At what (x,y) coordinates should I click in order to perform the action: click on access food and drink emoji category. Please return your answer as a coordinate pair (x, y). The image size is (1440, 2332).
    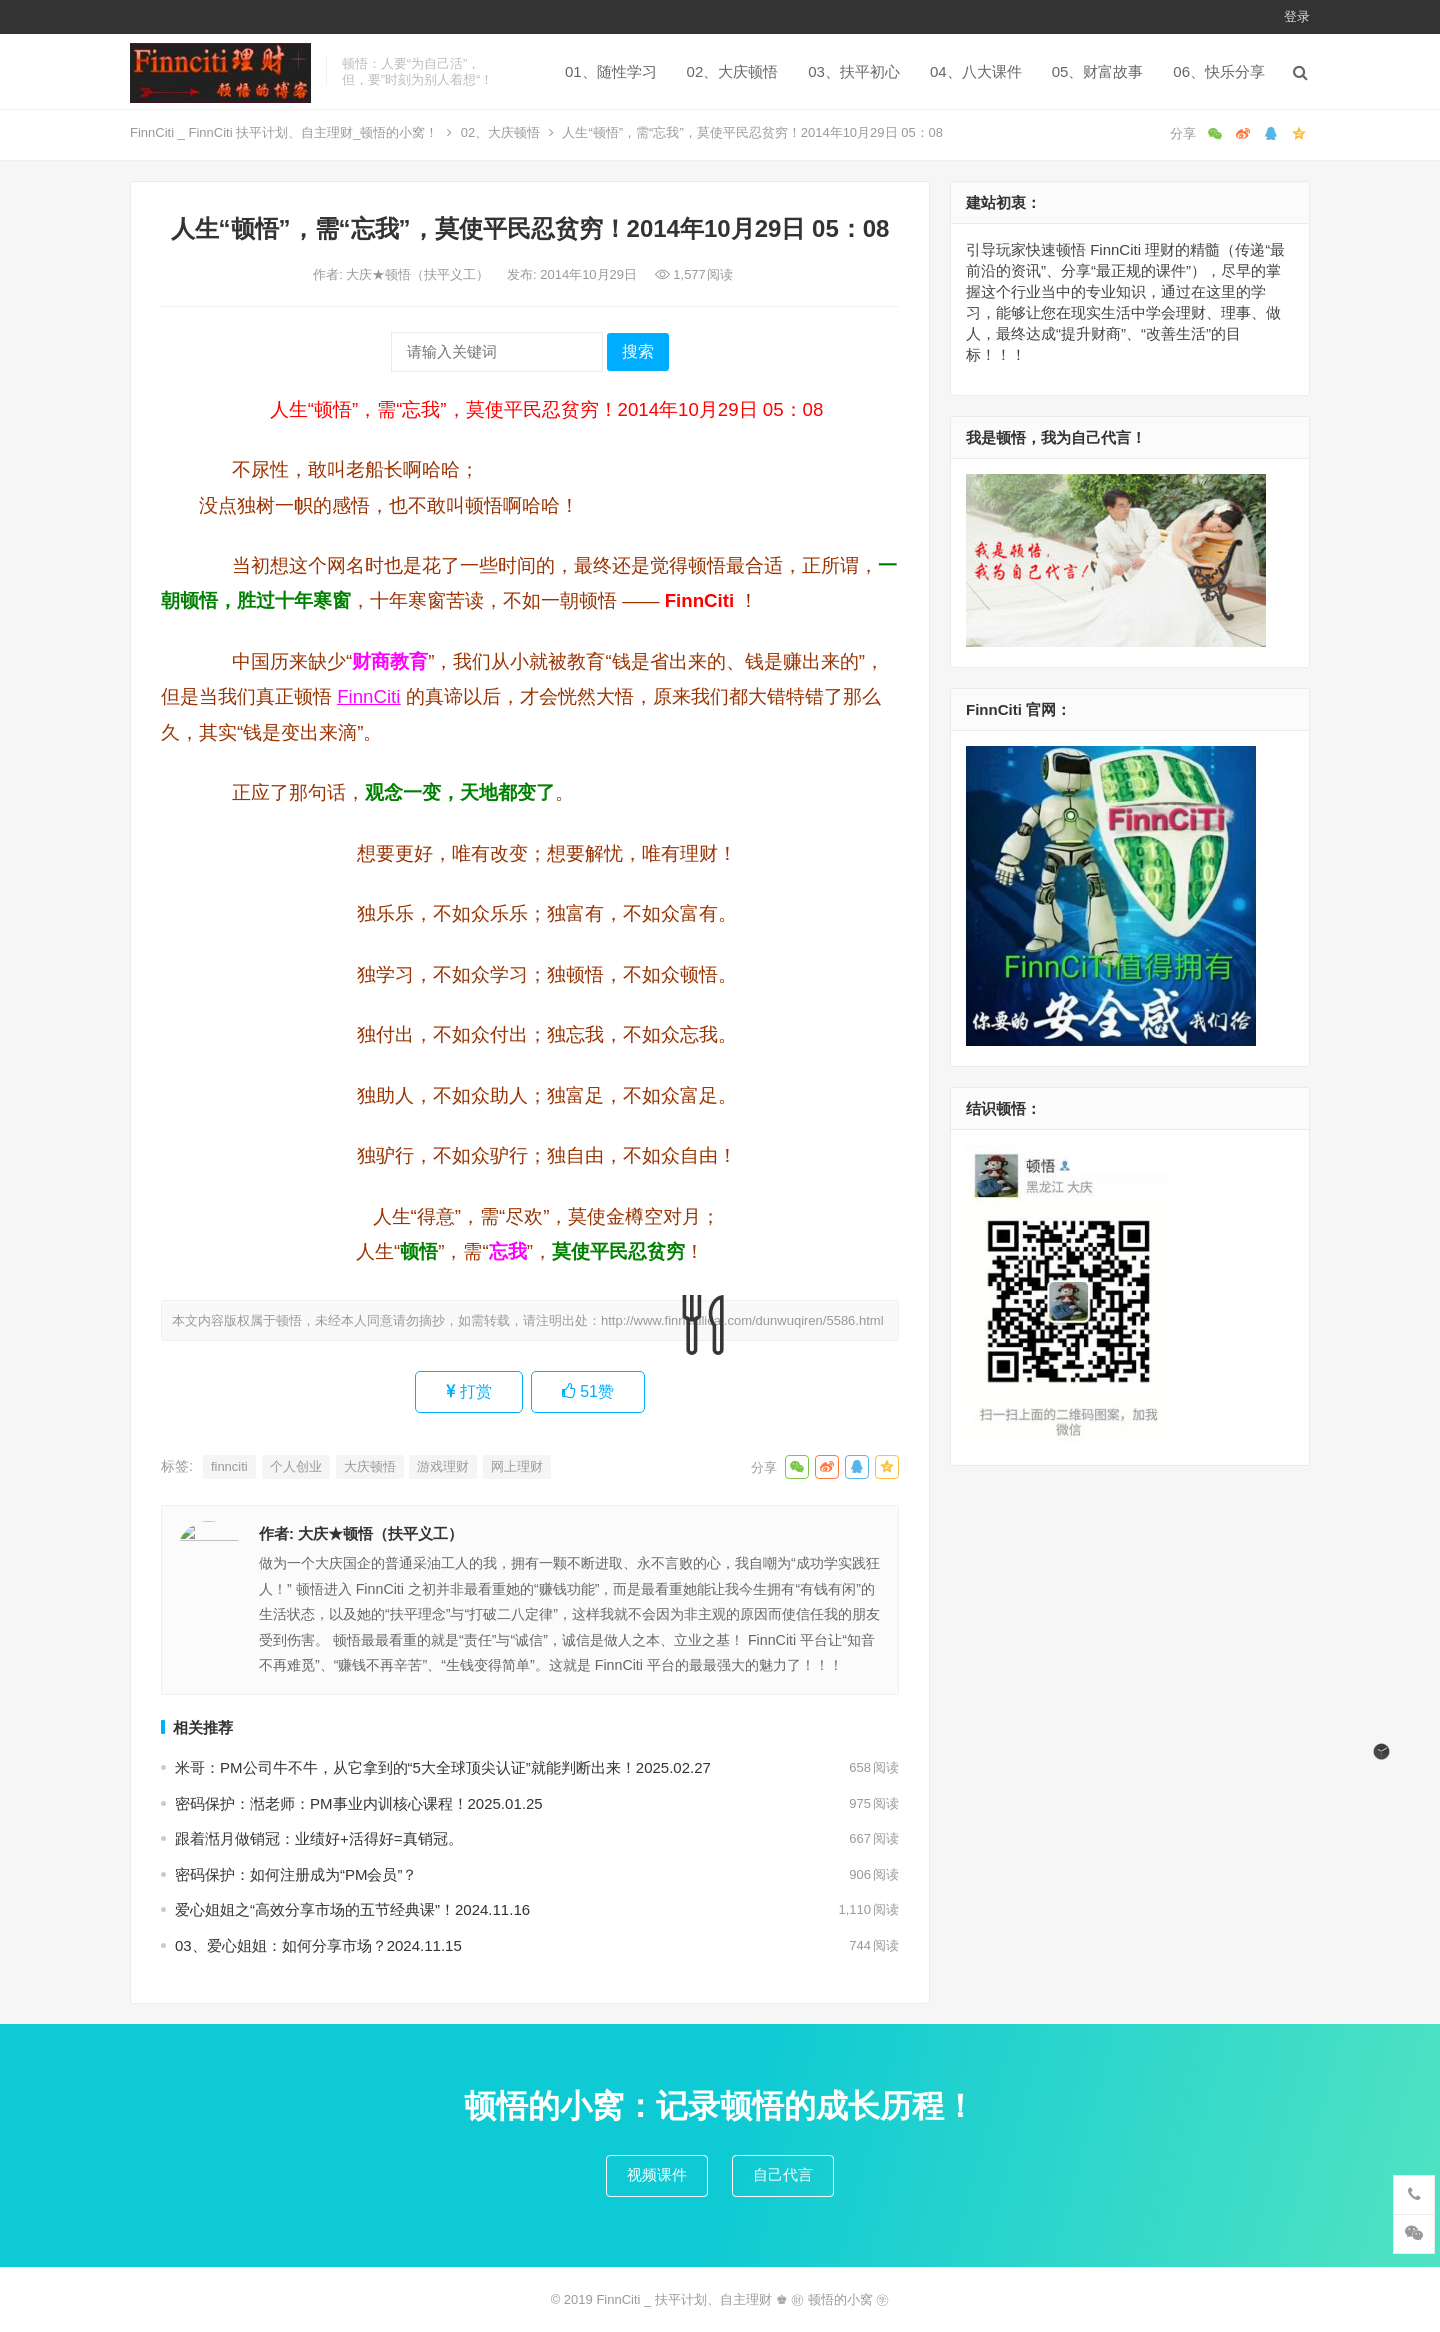
    Looking at the image, I should click on (705, 1325).